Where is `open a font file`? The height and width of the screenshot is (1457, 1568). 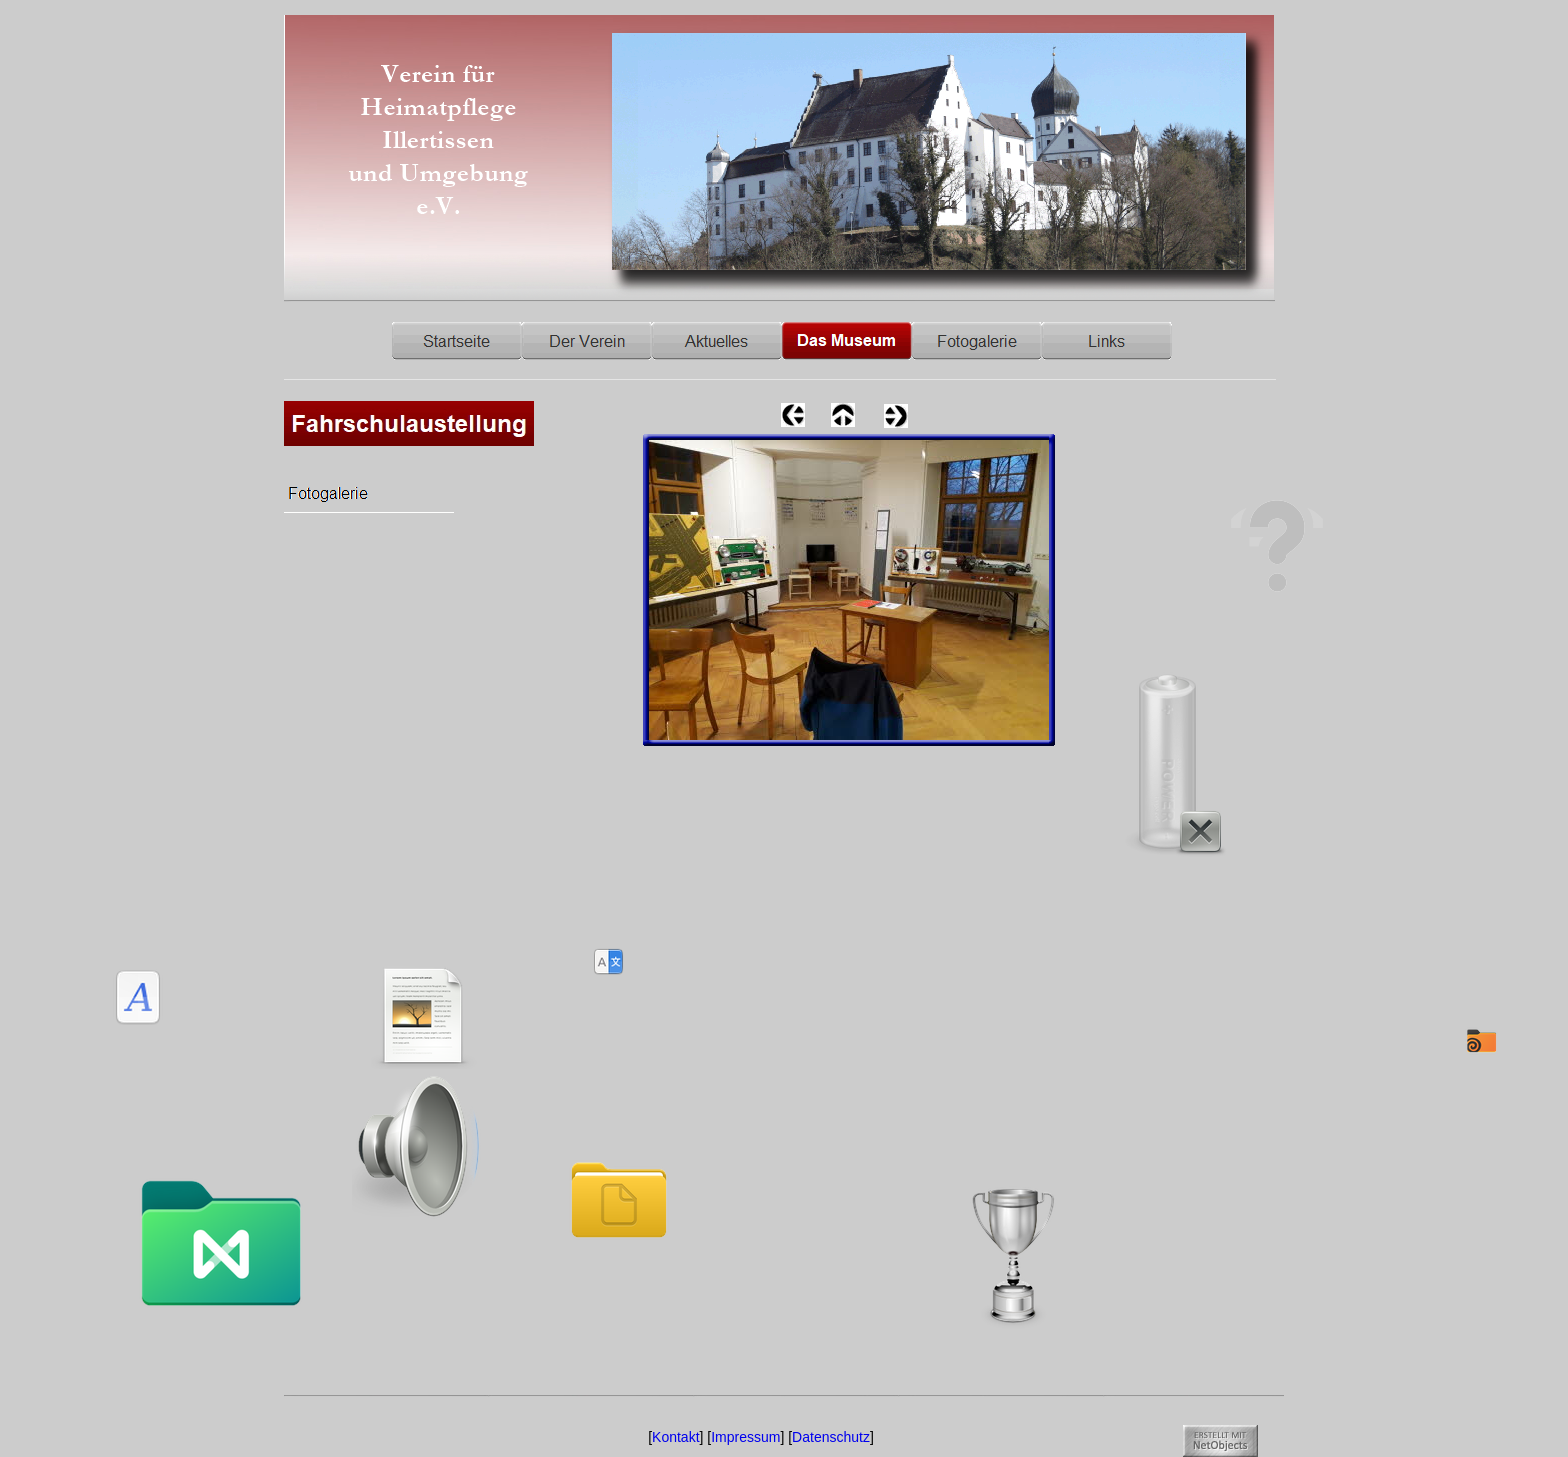
open a font file is located at coordinates (138, 997).